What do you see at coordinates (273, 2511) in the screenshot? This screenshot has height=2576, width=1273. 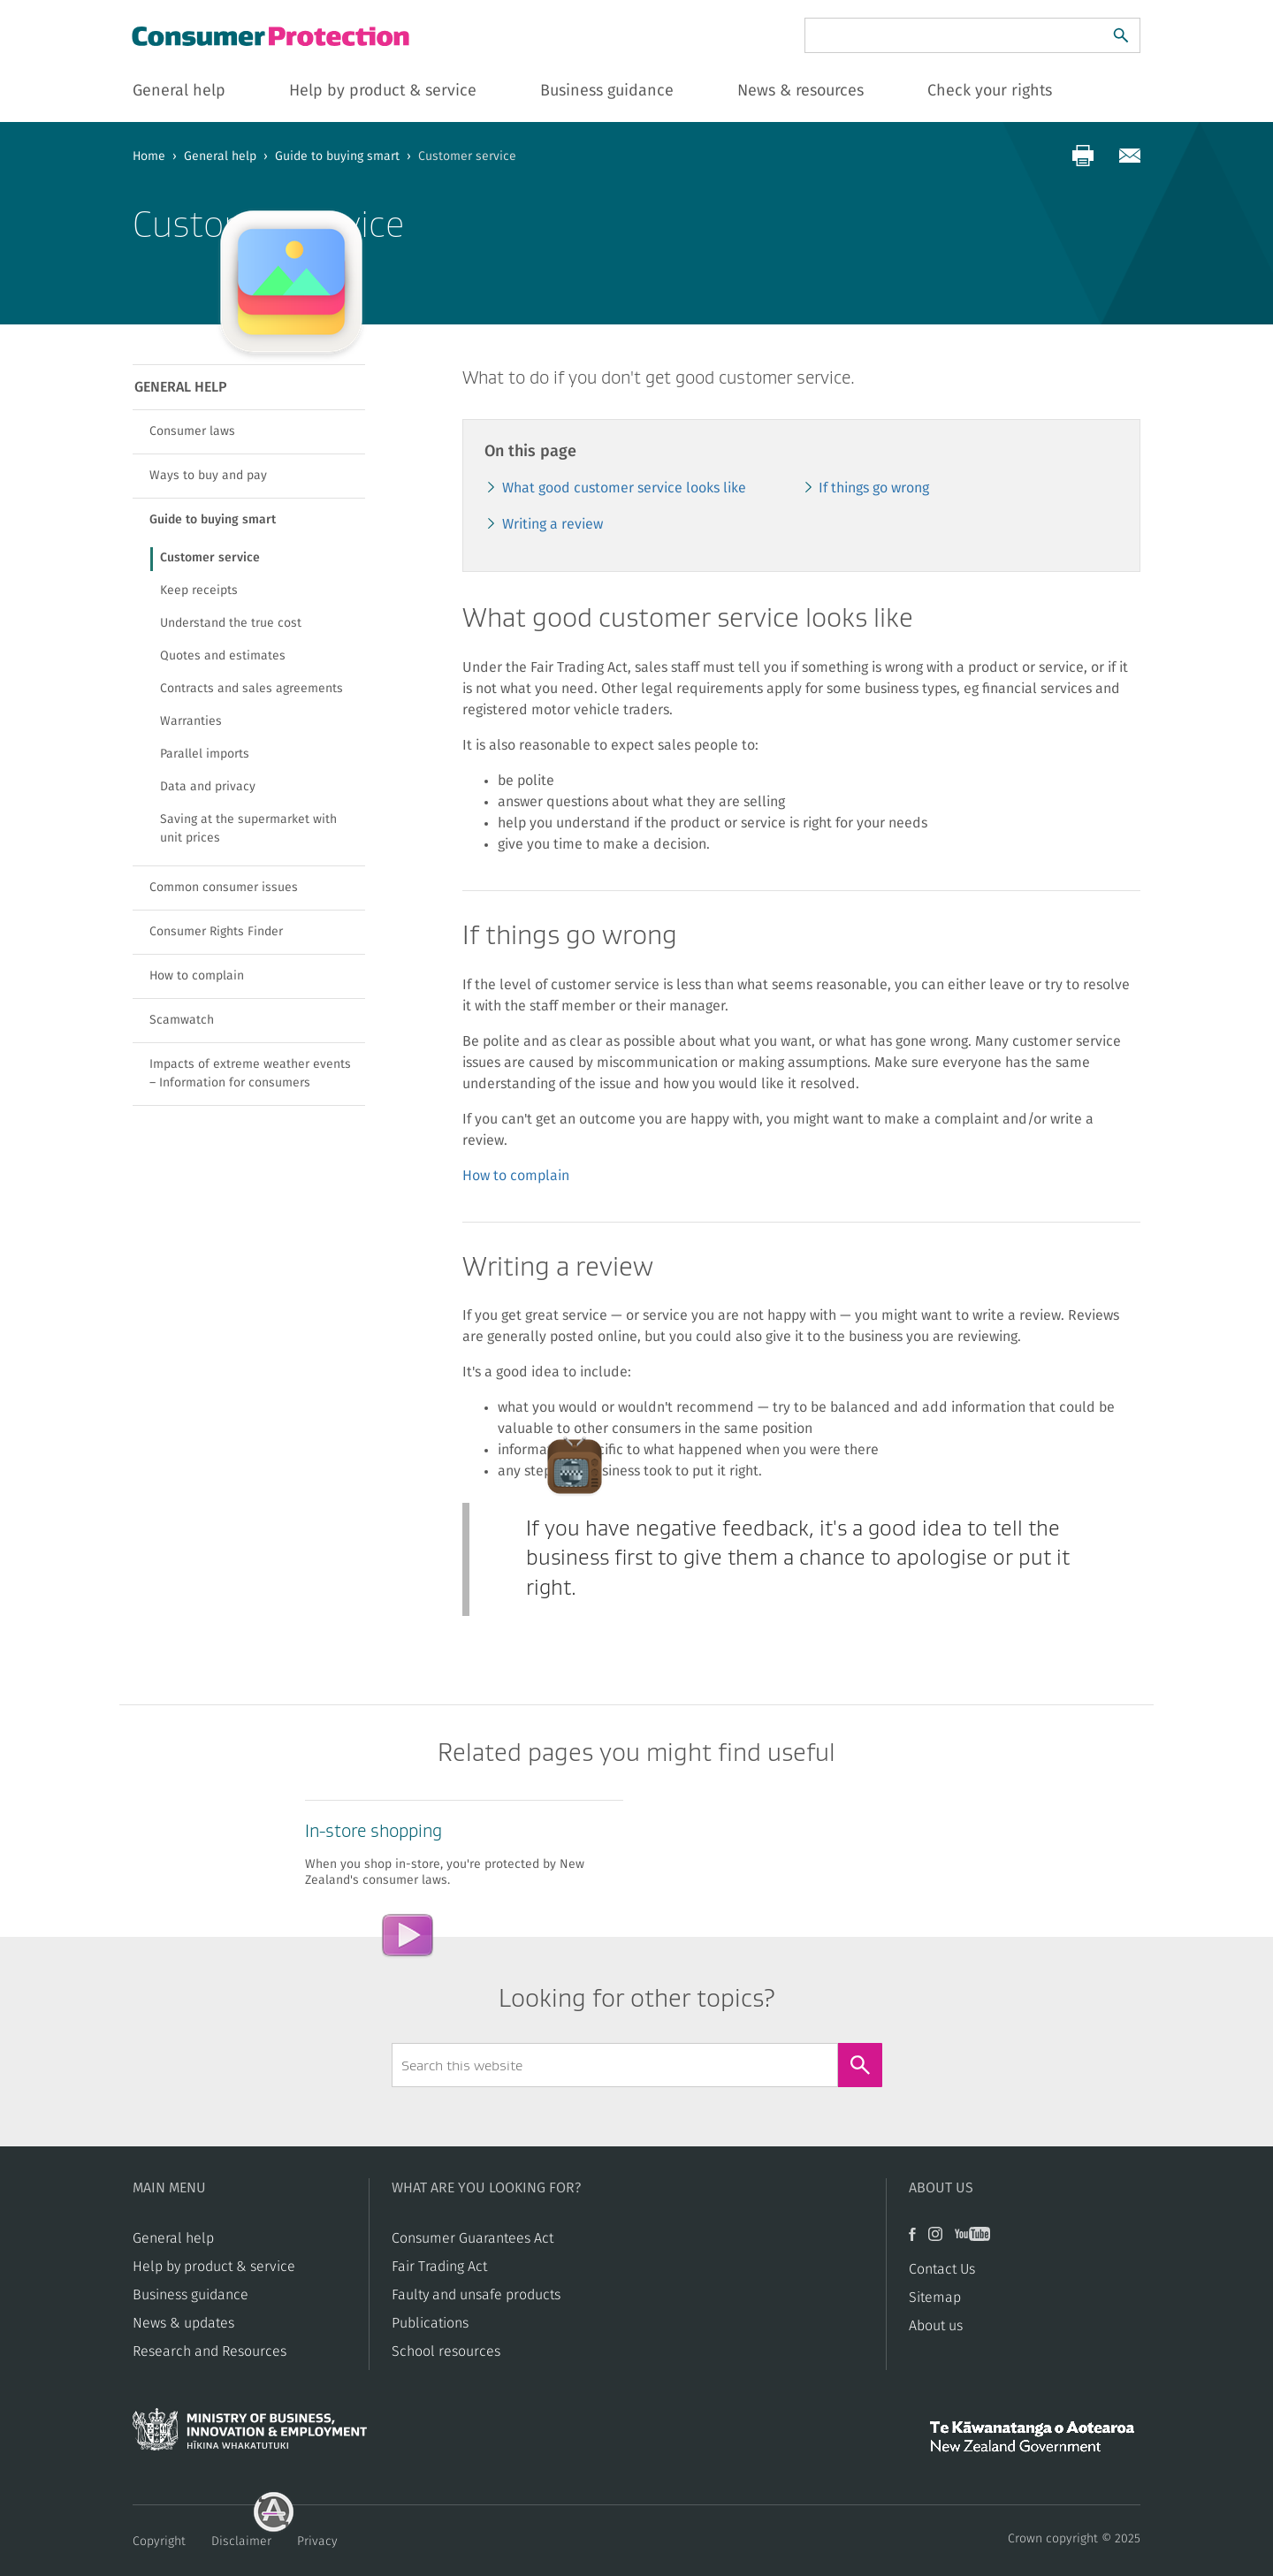 I see `check for available software updates` at bounding box center [273, 2511].